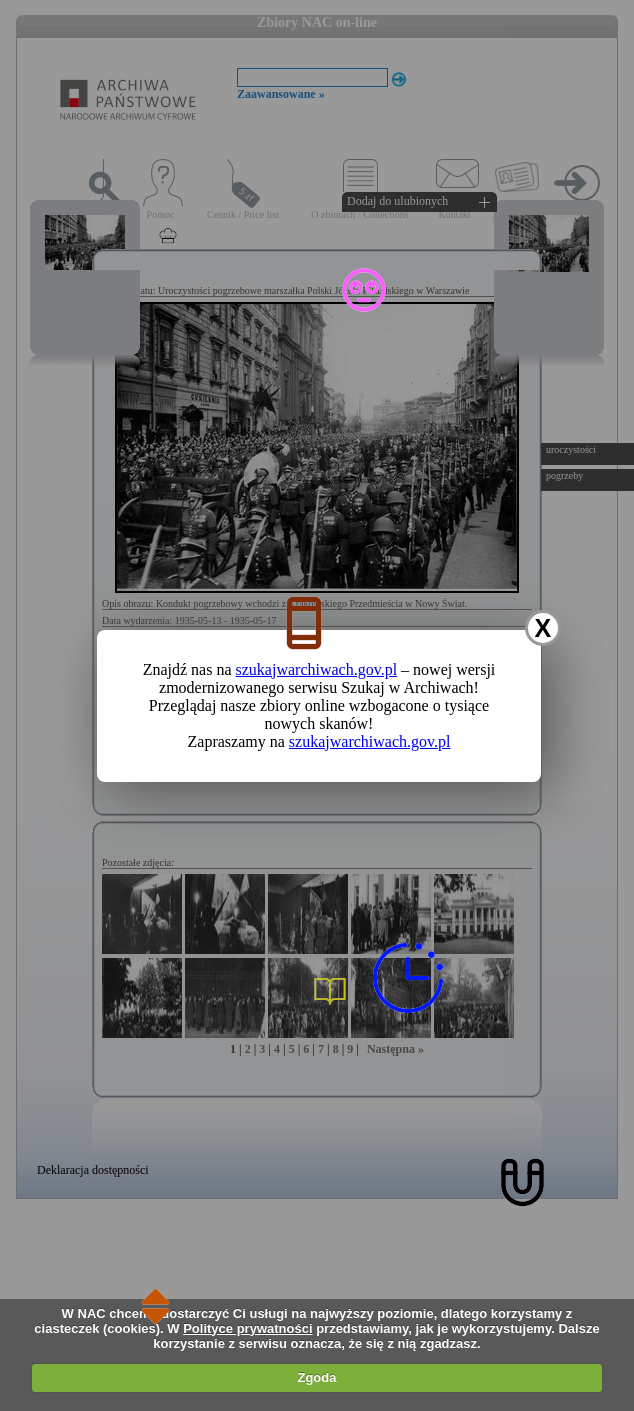 This screenshot has width=634, height=1411. I want to click on browse recipes or cooking content, so click(168, 236).